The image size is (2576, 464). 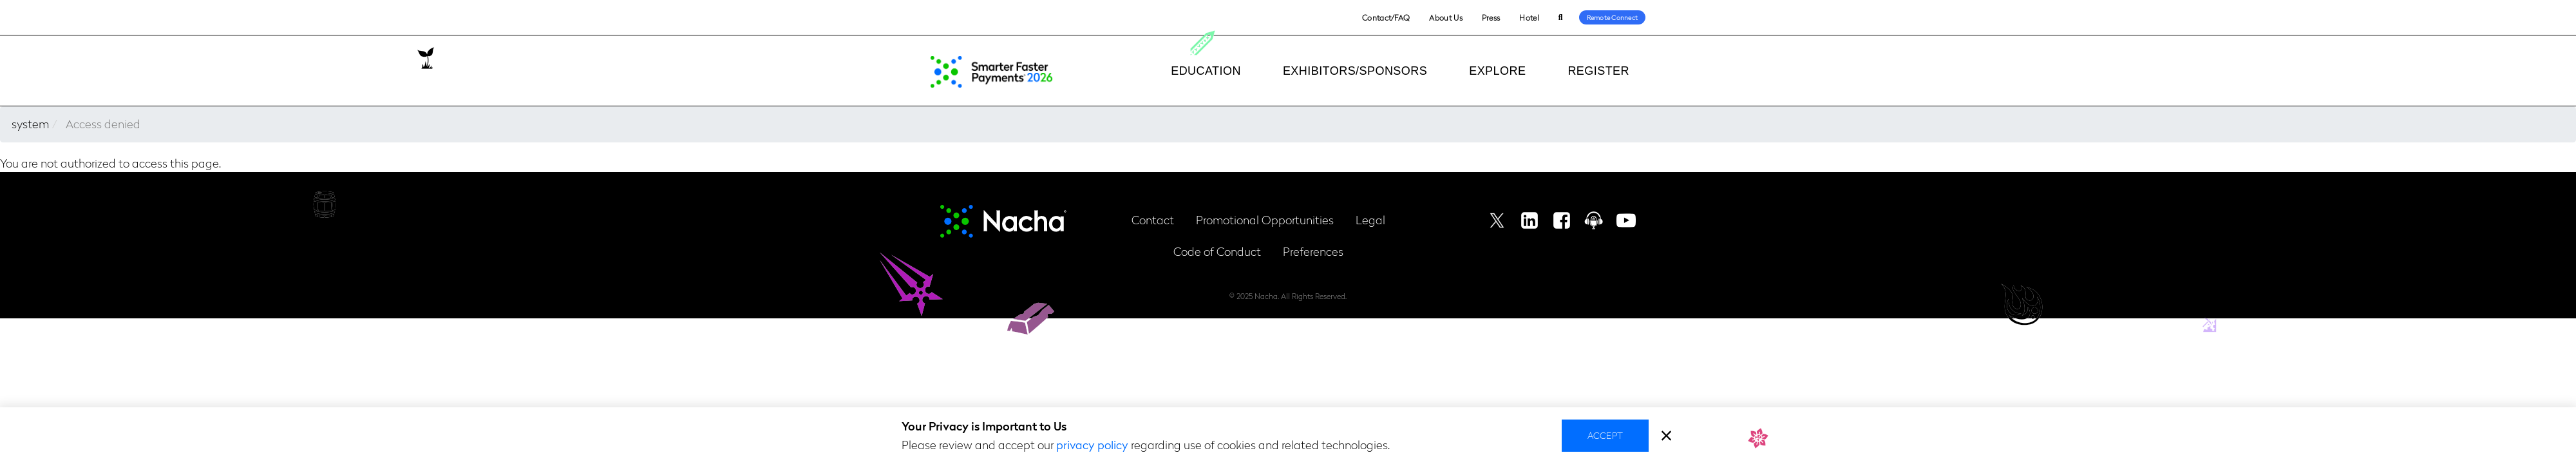 I want to click on access mining or resource extraction features, so click(x=2209, y=325).